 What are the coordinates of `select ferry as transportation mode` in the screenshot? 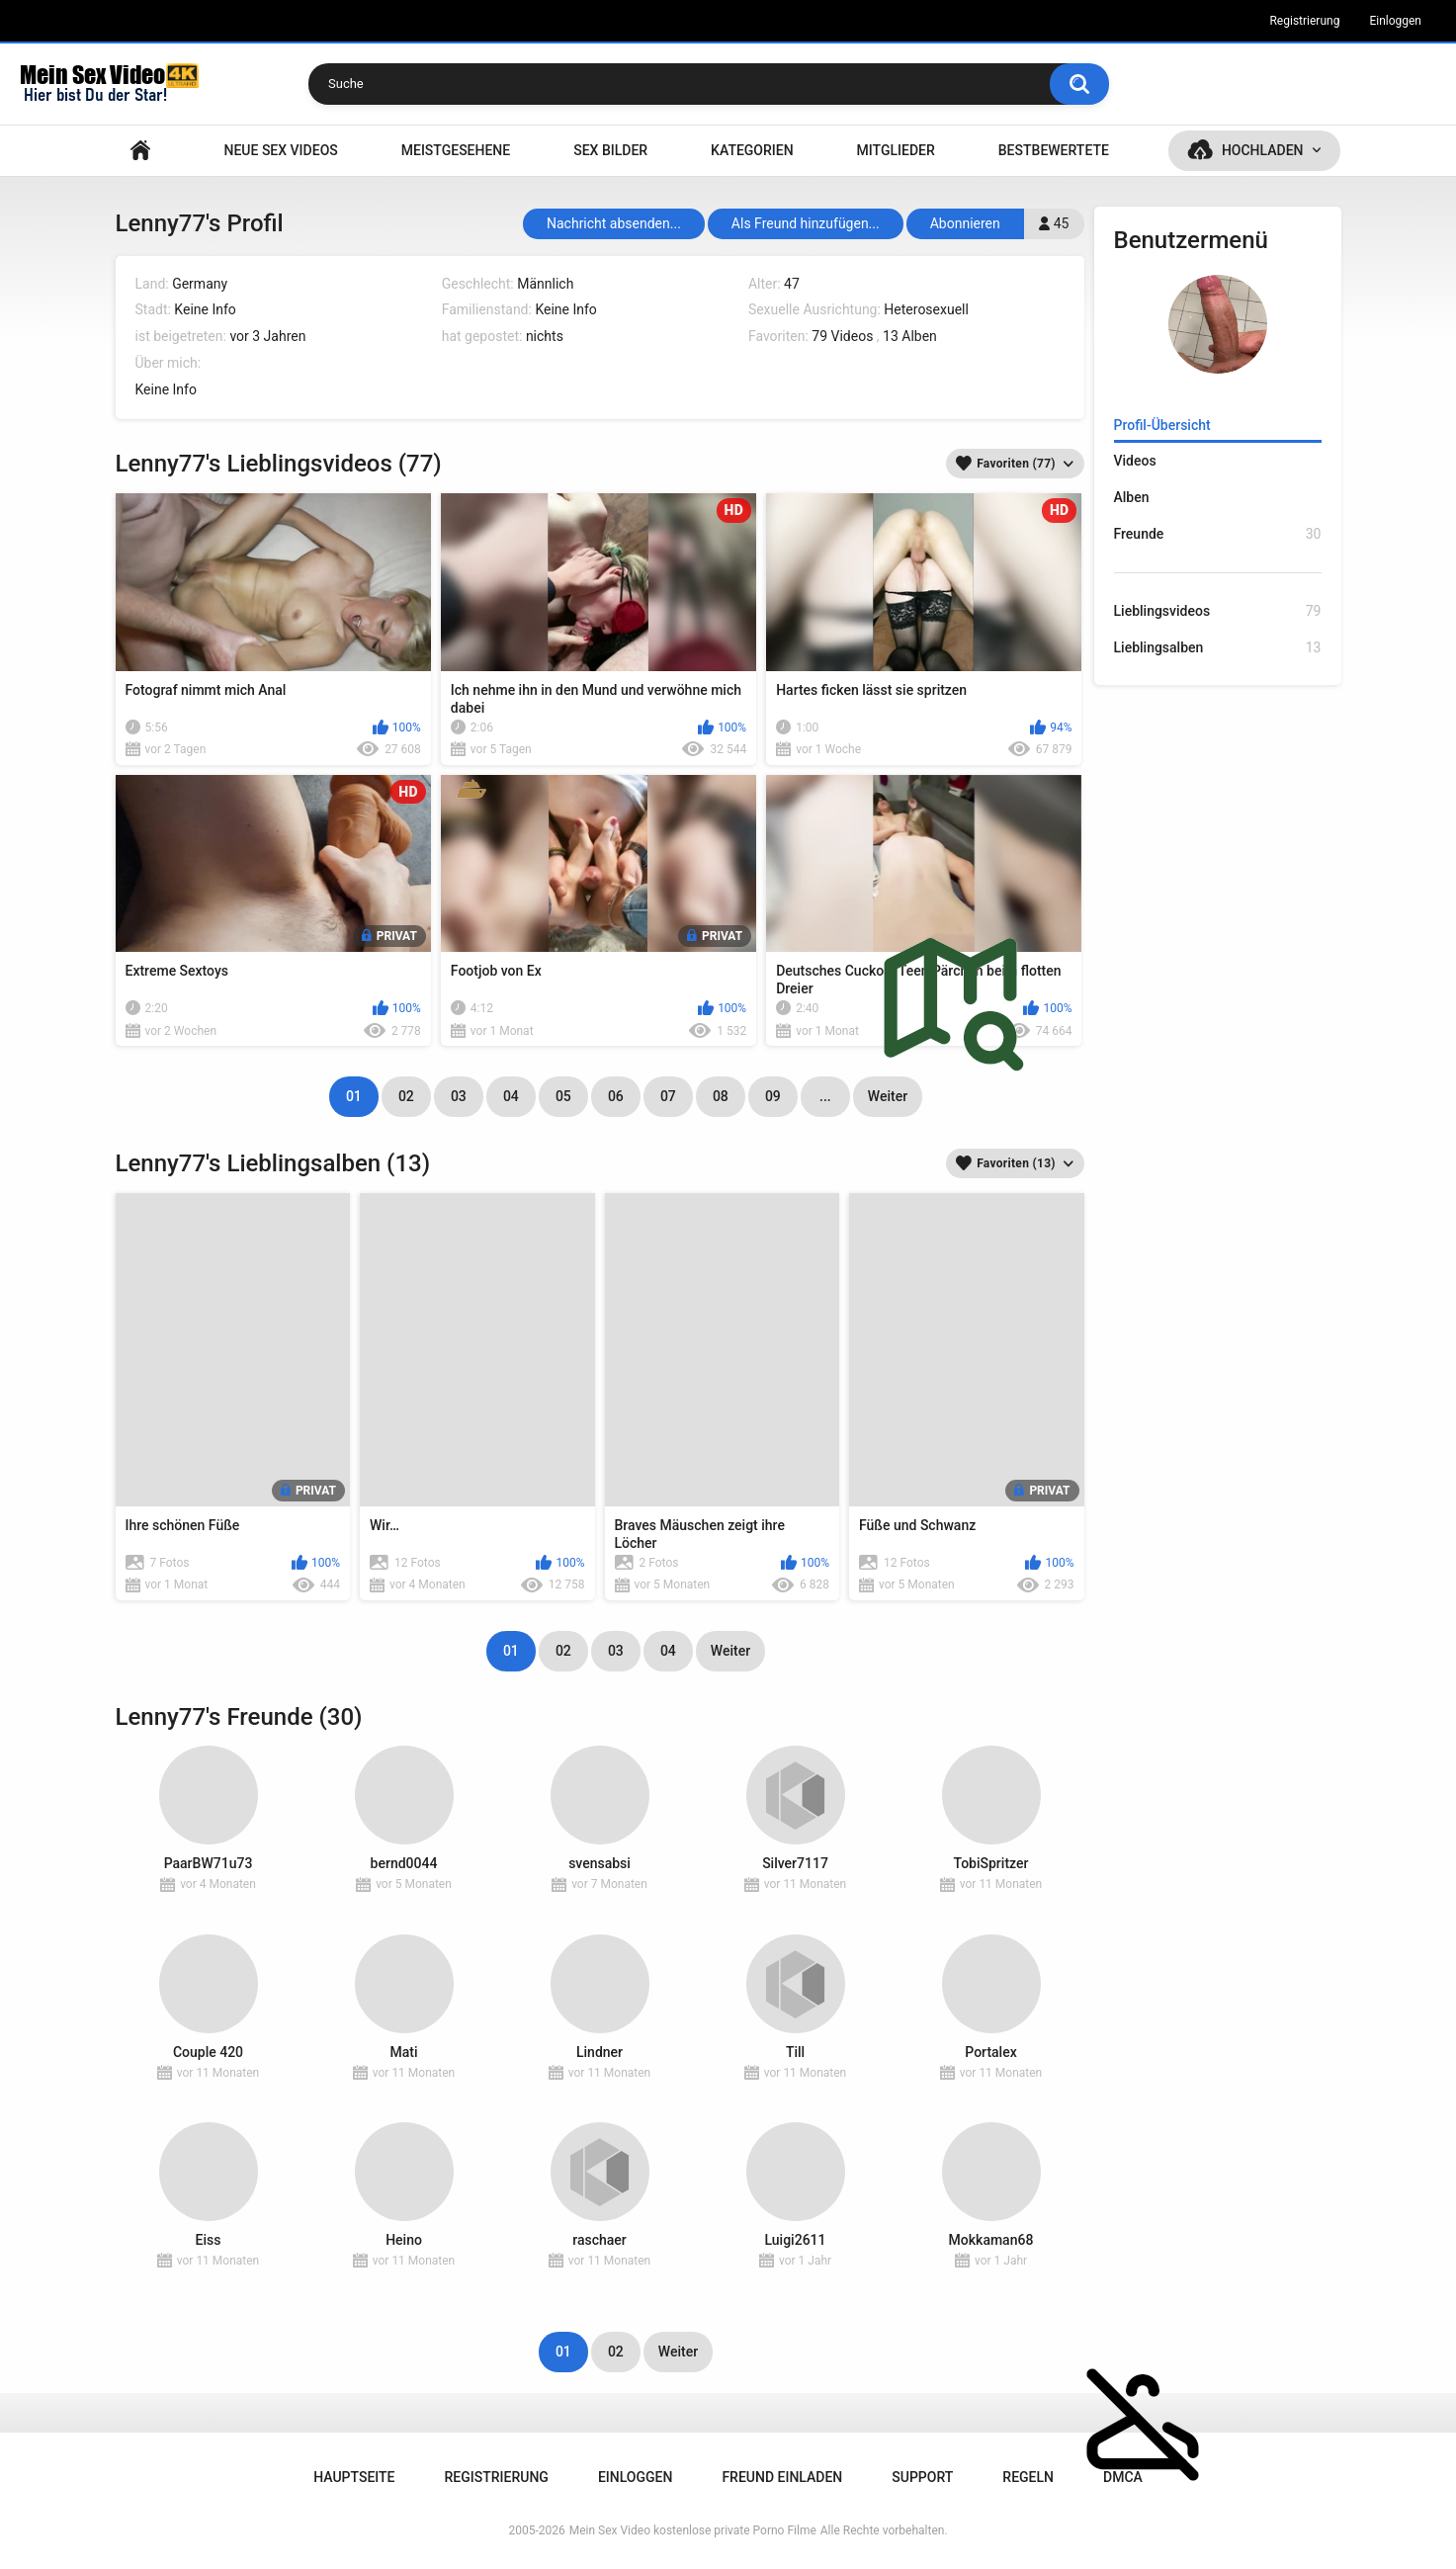 It's located at (471, 789).